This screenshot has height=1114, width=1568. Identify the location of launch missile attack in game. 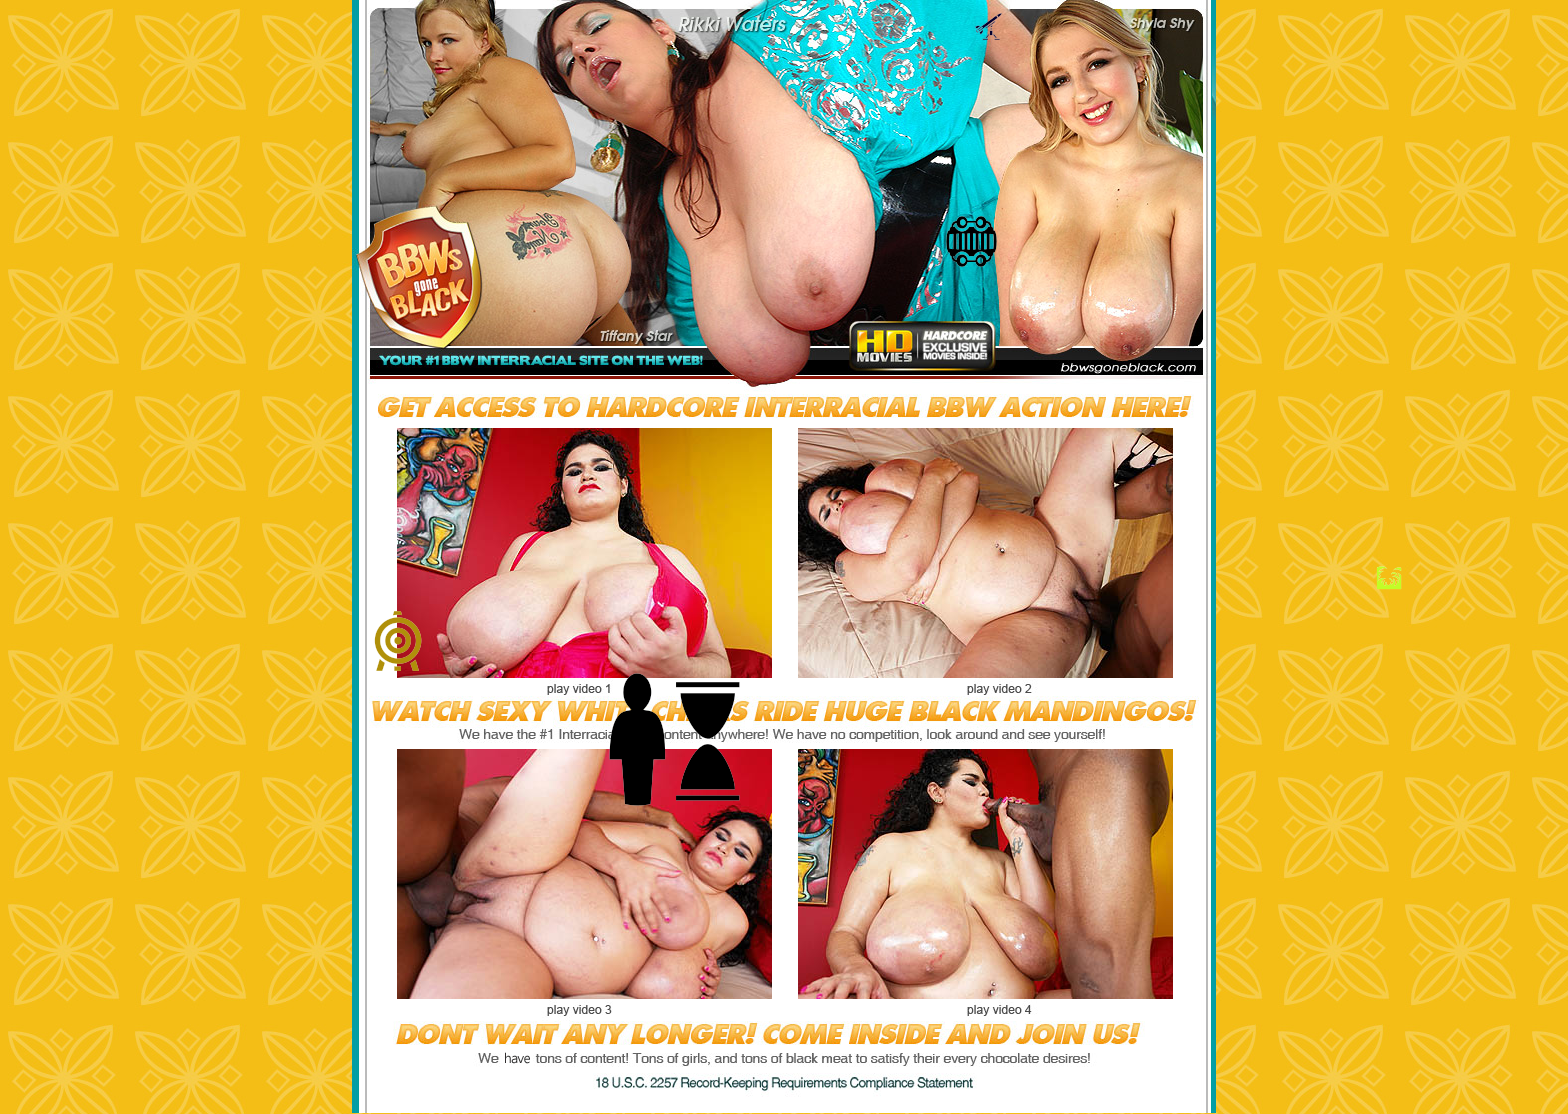
(988, 26).